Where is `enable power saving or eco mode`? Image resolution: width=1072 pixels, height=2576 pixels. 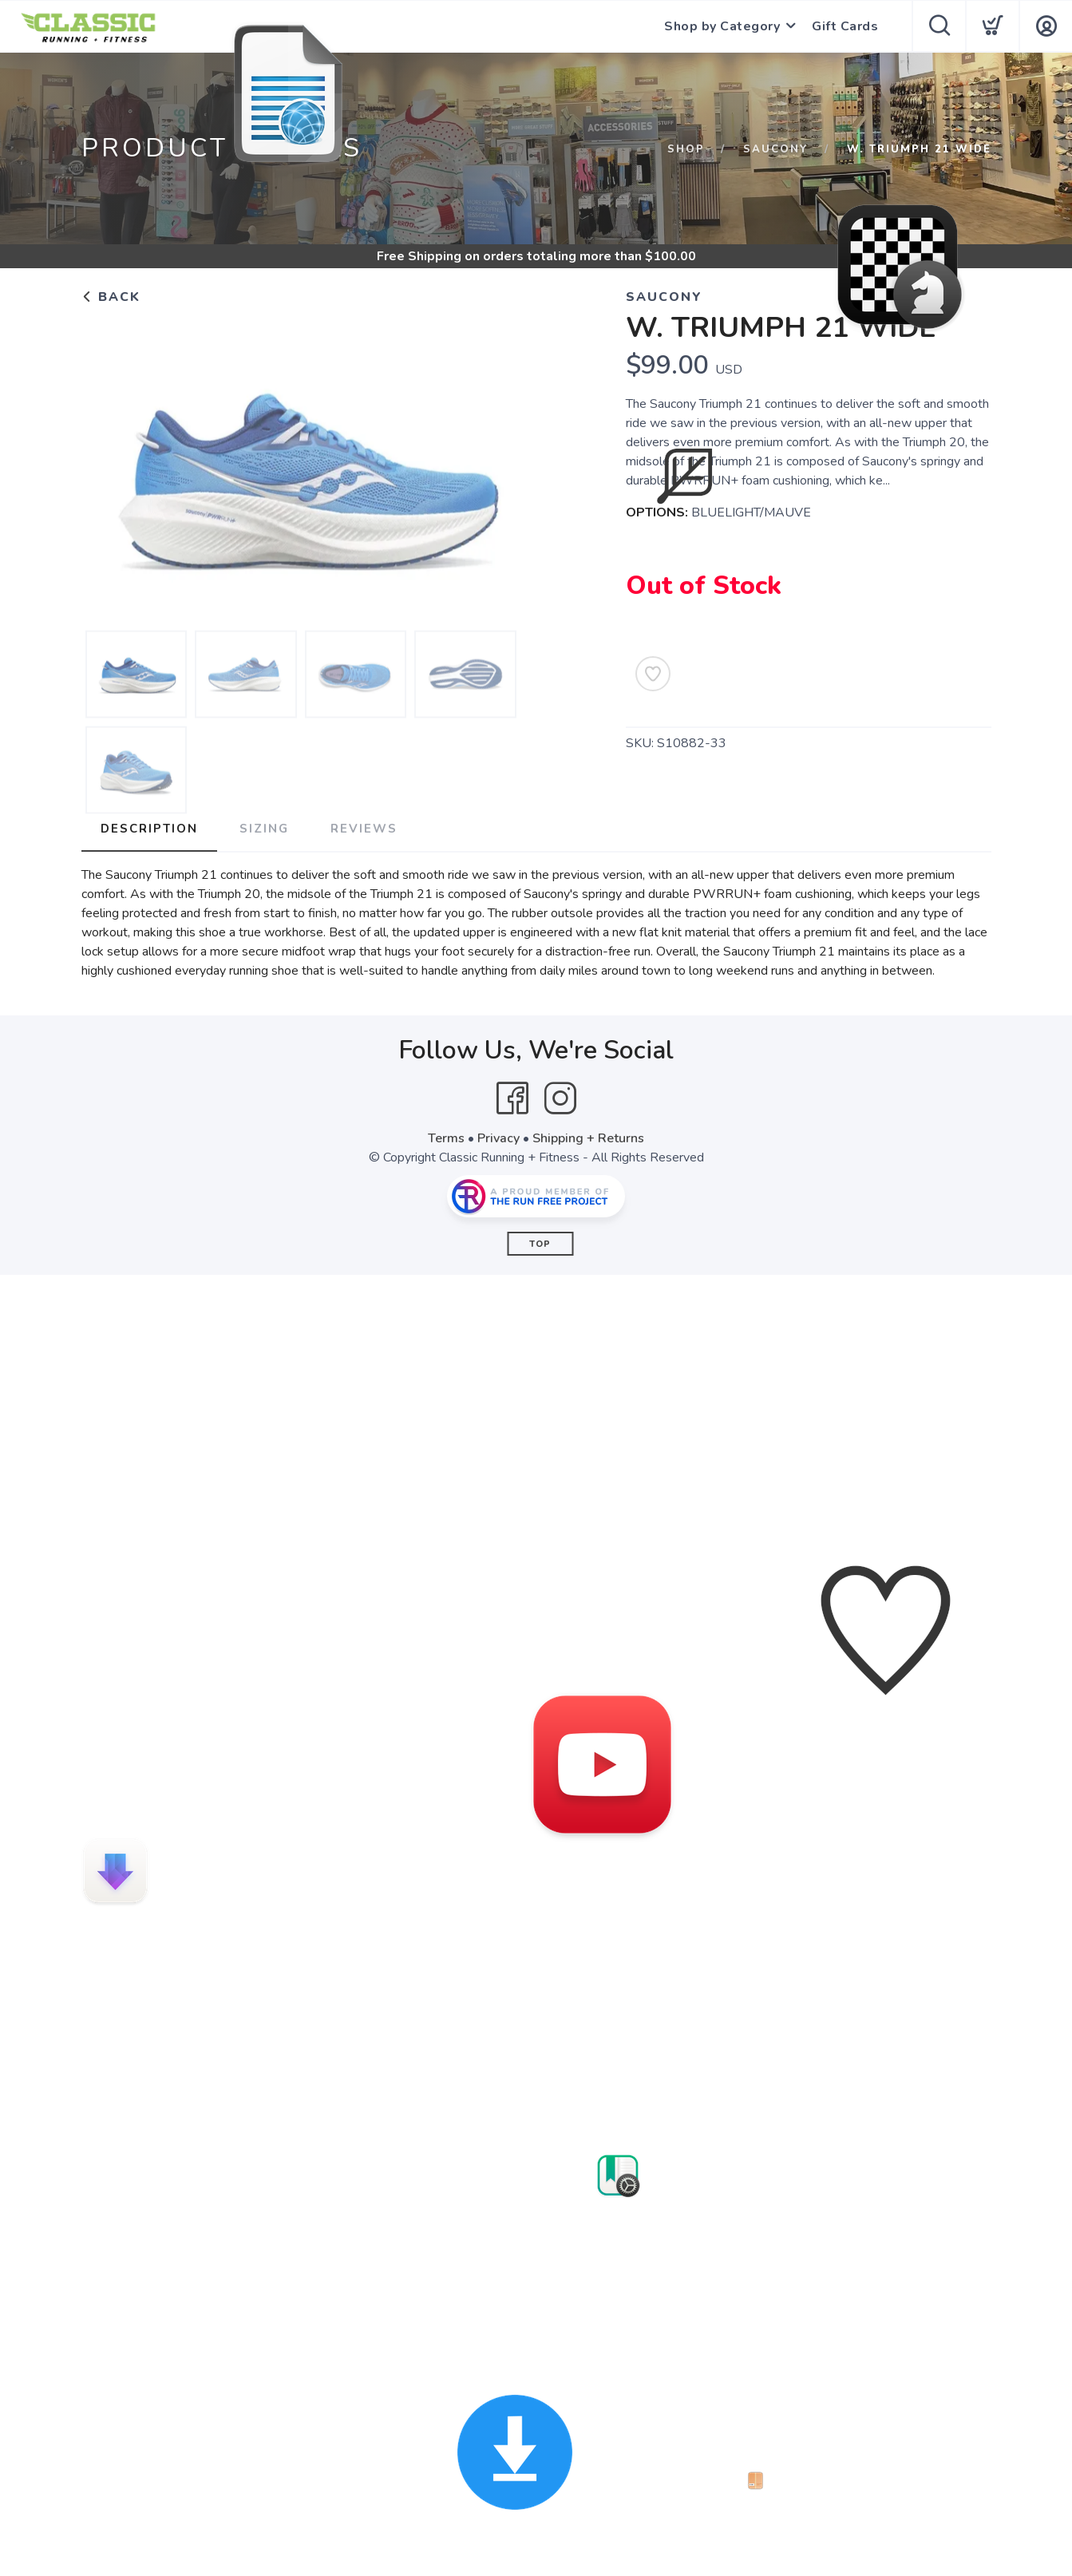 enable power saving or eco mode is located at coordinates (684, 476).